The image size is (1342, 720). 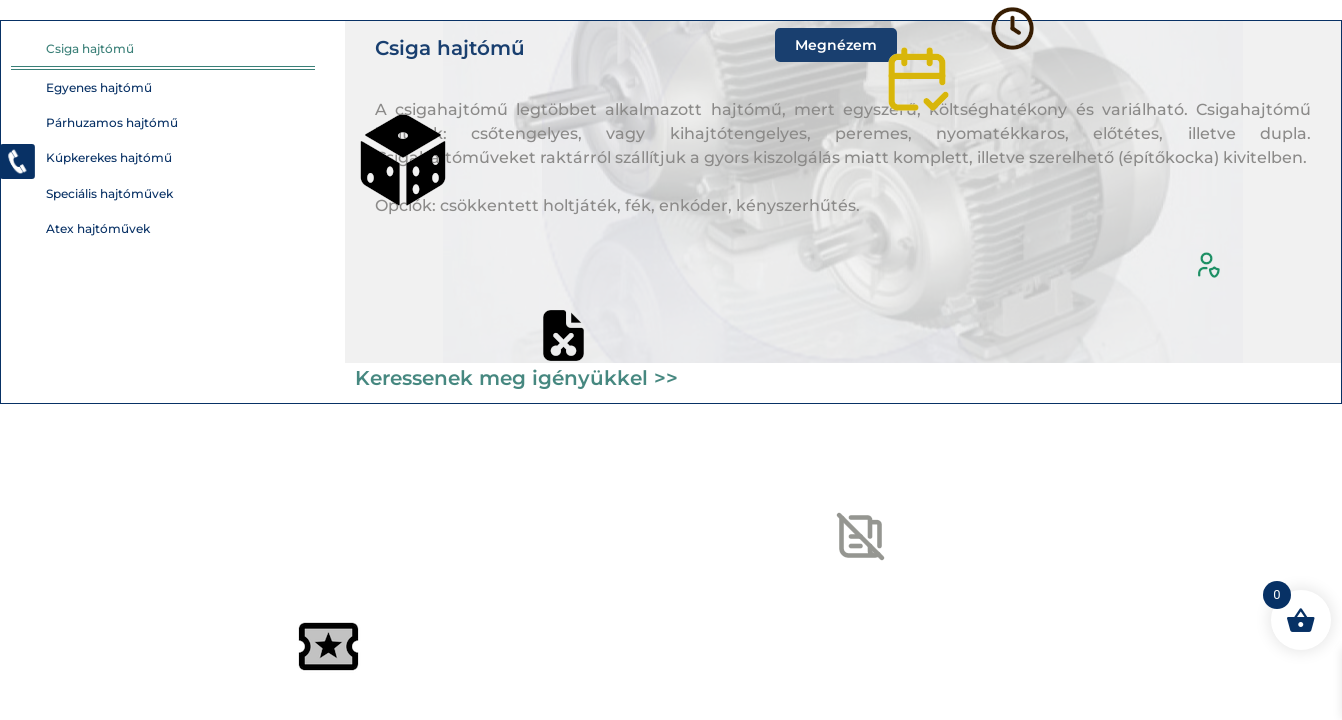 I want to click on disable news feed notifications, so click(x=860, y=536).